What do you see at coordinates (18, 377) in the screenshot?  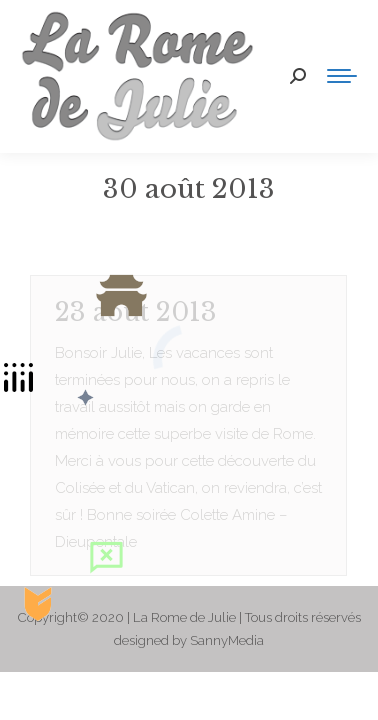 I see `plotly data visualization platform logo` at bounding box center [18, 377].